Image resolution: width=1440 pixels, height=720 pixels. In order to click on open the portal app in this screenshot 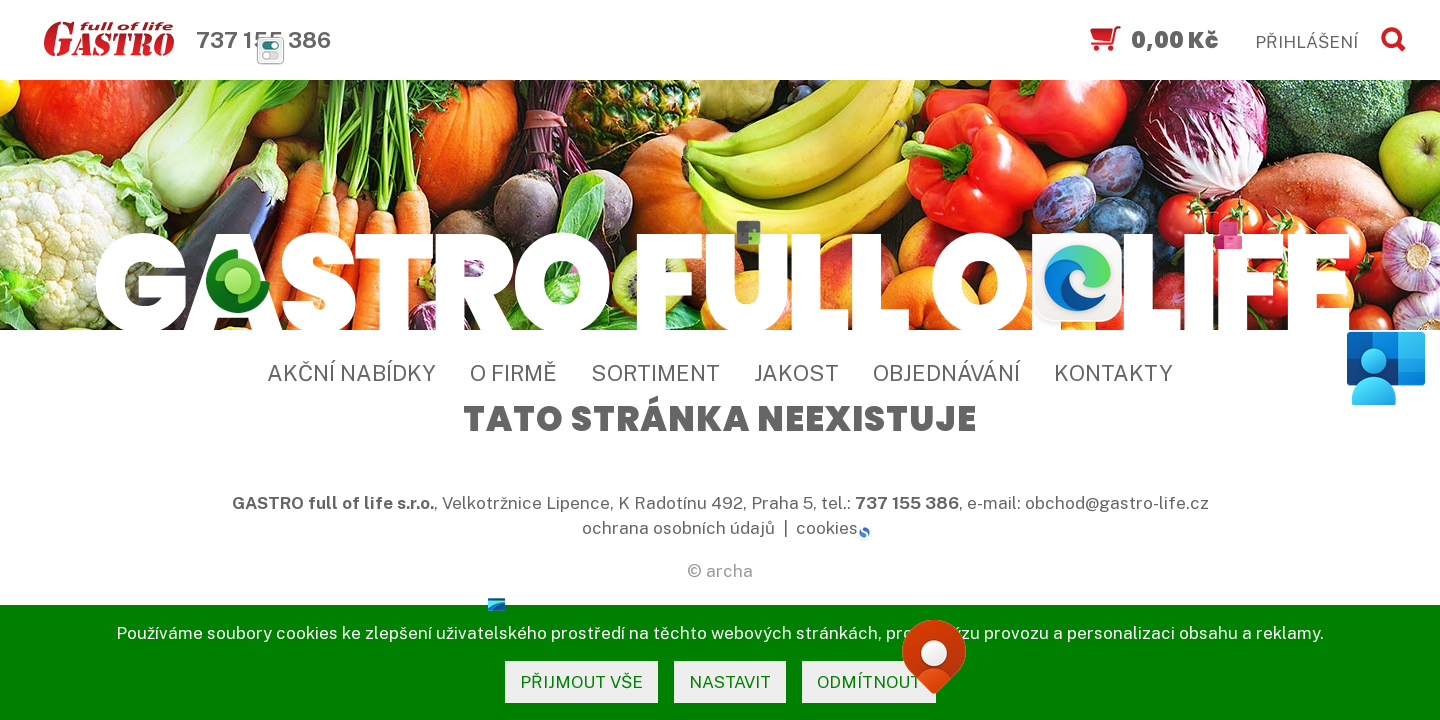, I will do `click(1386, 366)`.